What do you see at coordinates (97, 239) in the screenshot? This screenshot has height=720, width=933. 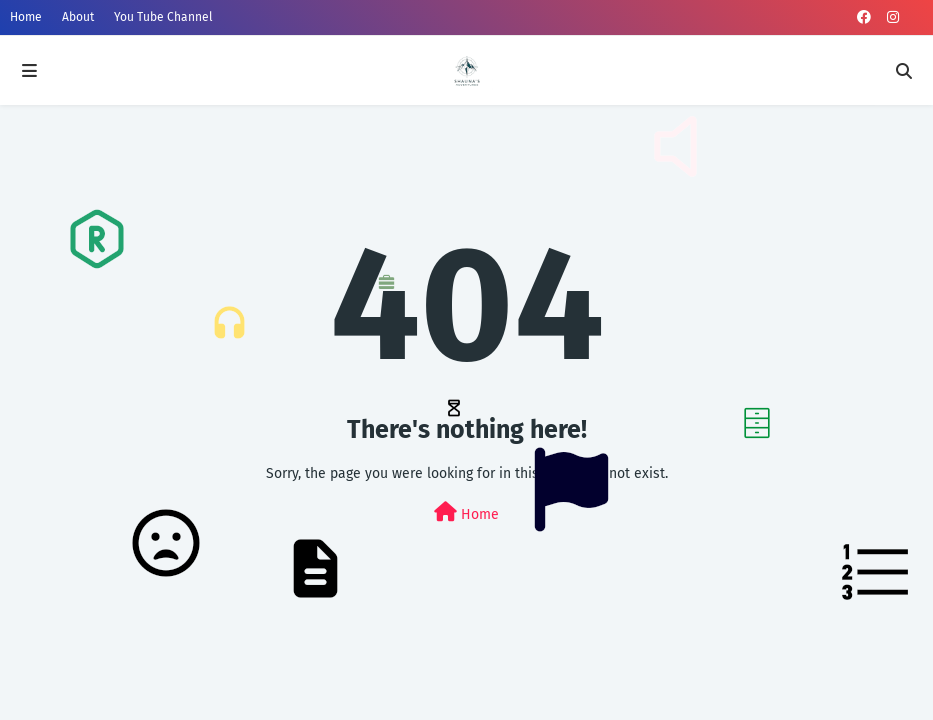 I see `indicates a hexagonal badge or label with "R" designation` at bounding box center [97, 239].